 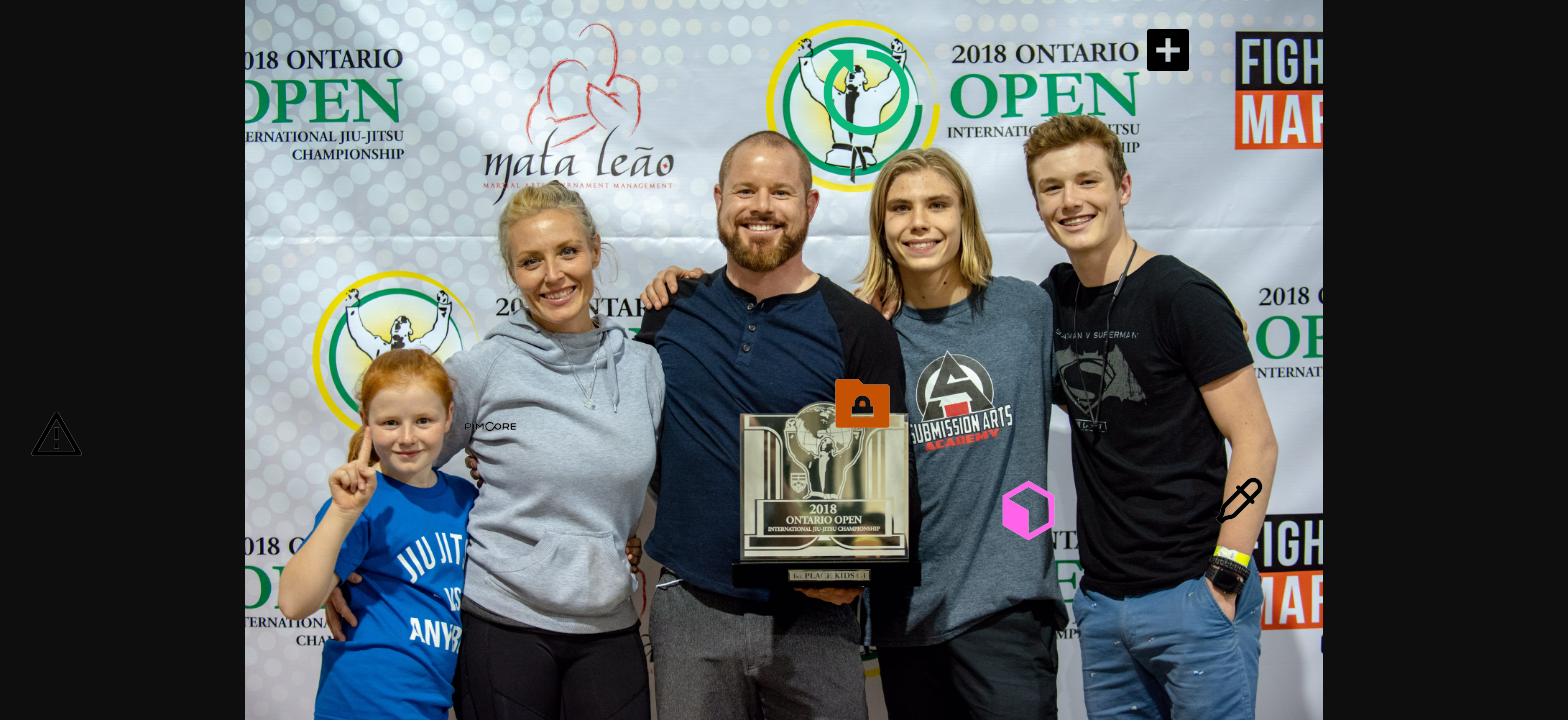 I want to click on reset or refresh to original state, so click(x=866, y=92).